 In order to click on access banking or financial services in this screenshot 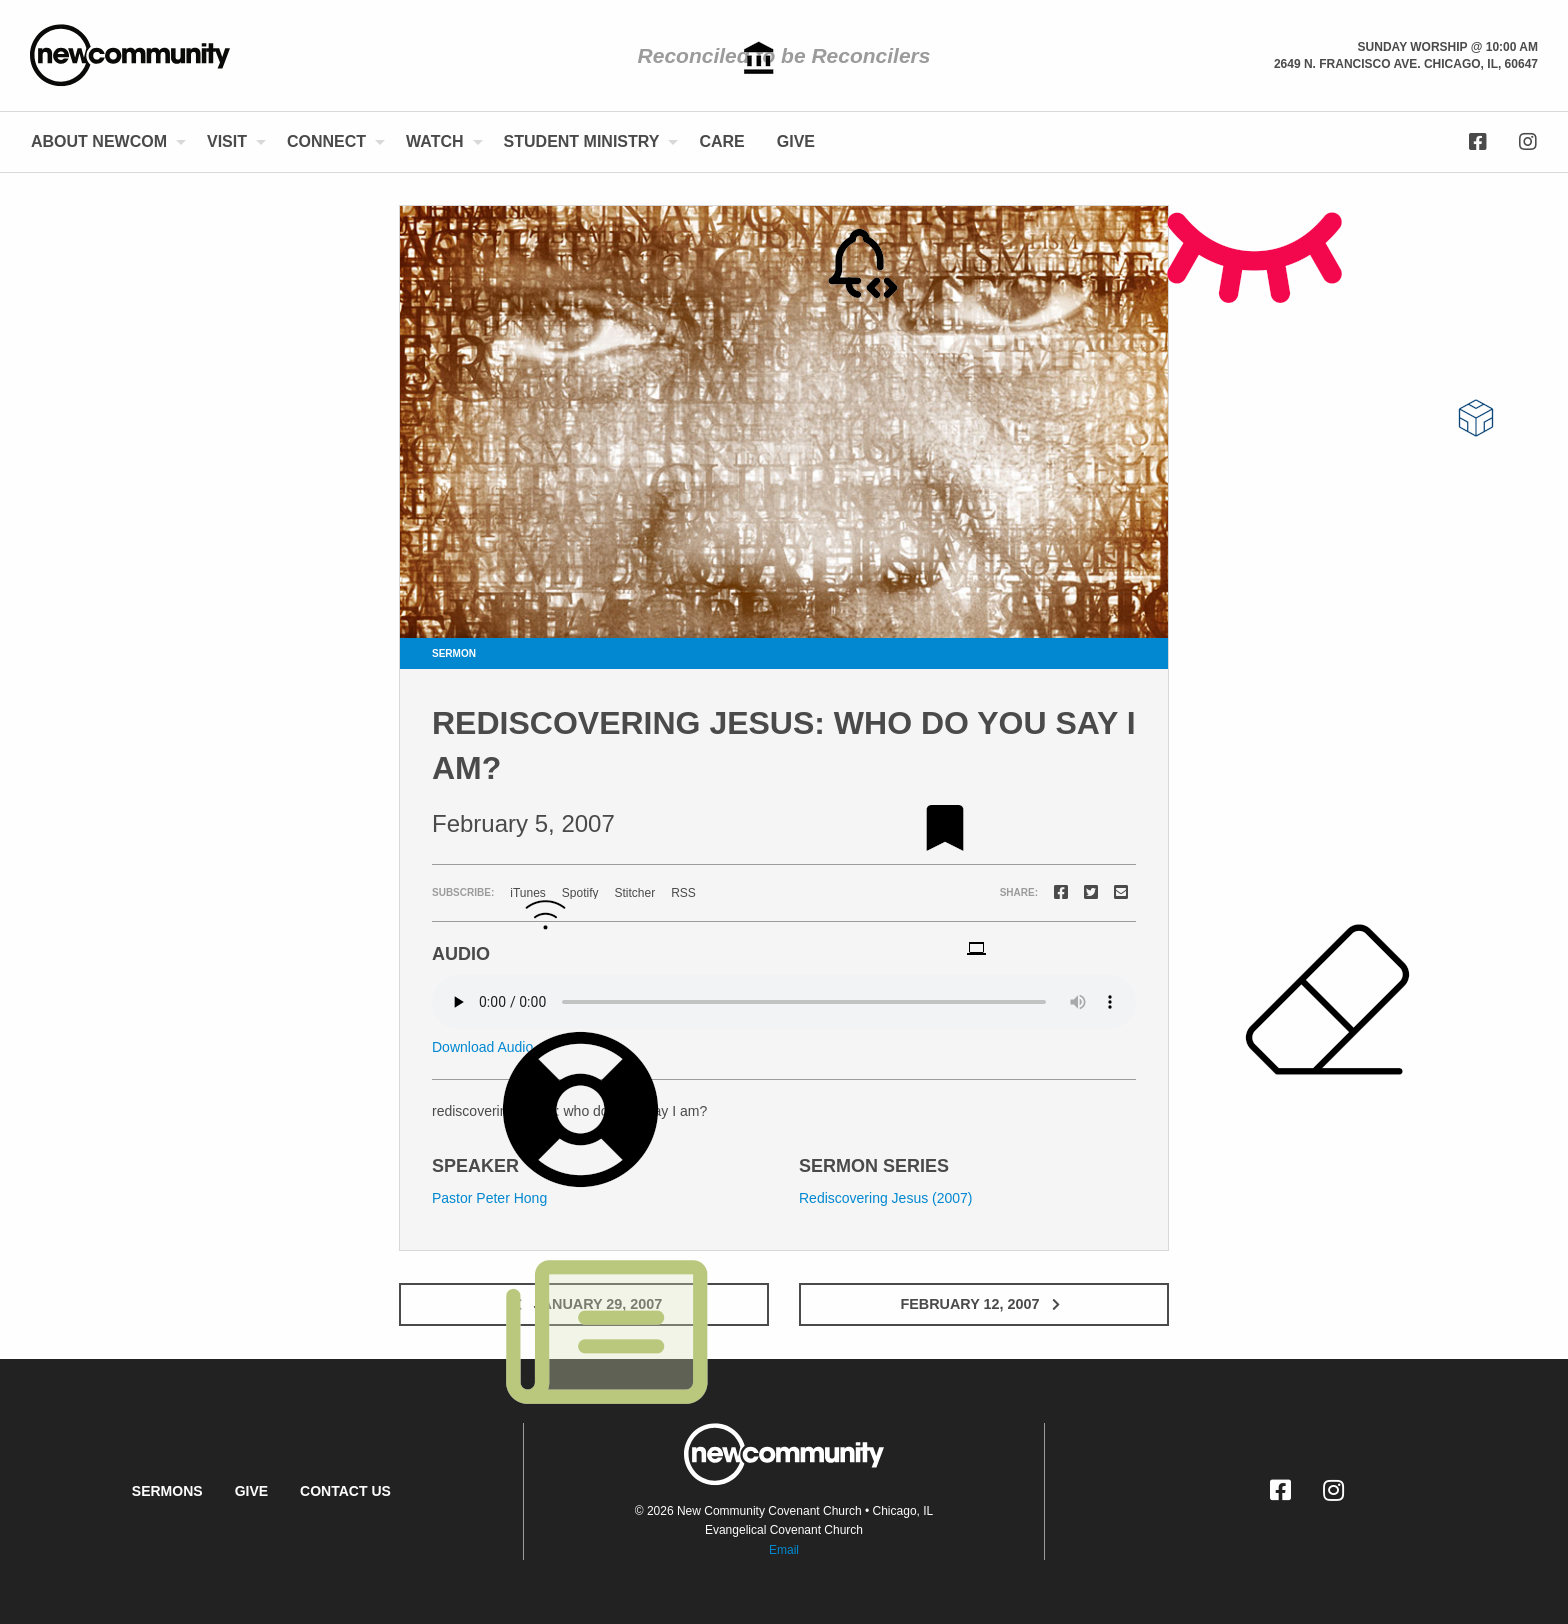, I will do `click(759, 58)`.